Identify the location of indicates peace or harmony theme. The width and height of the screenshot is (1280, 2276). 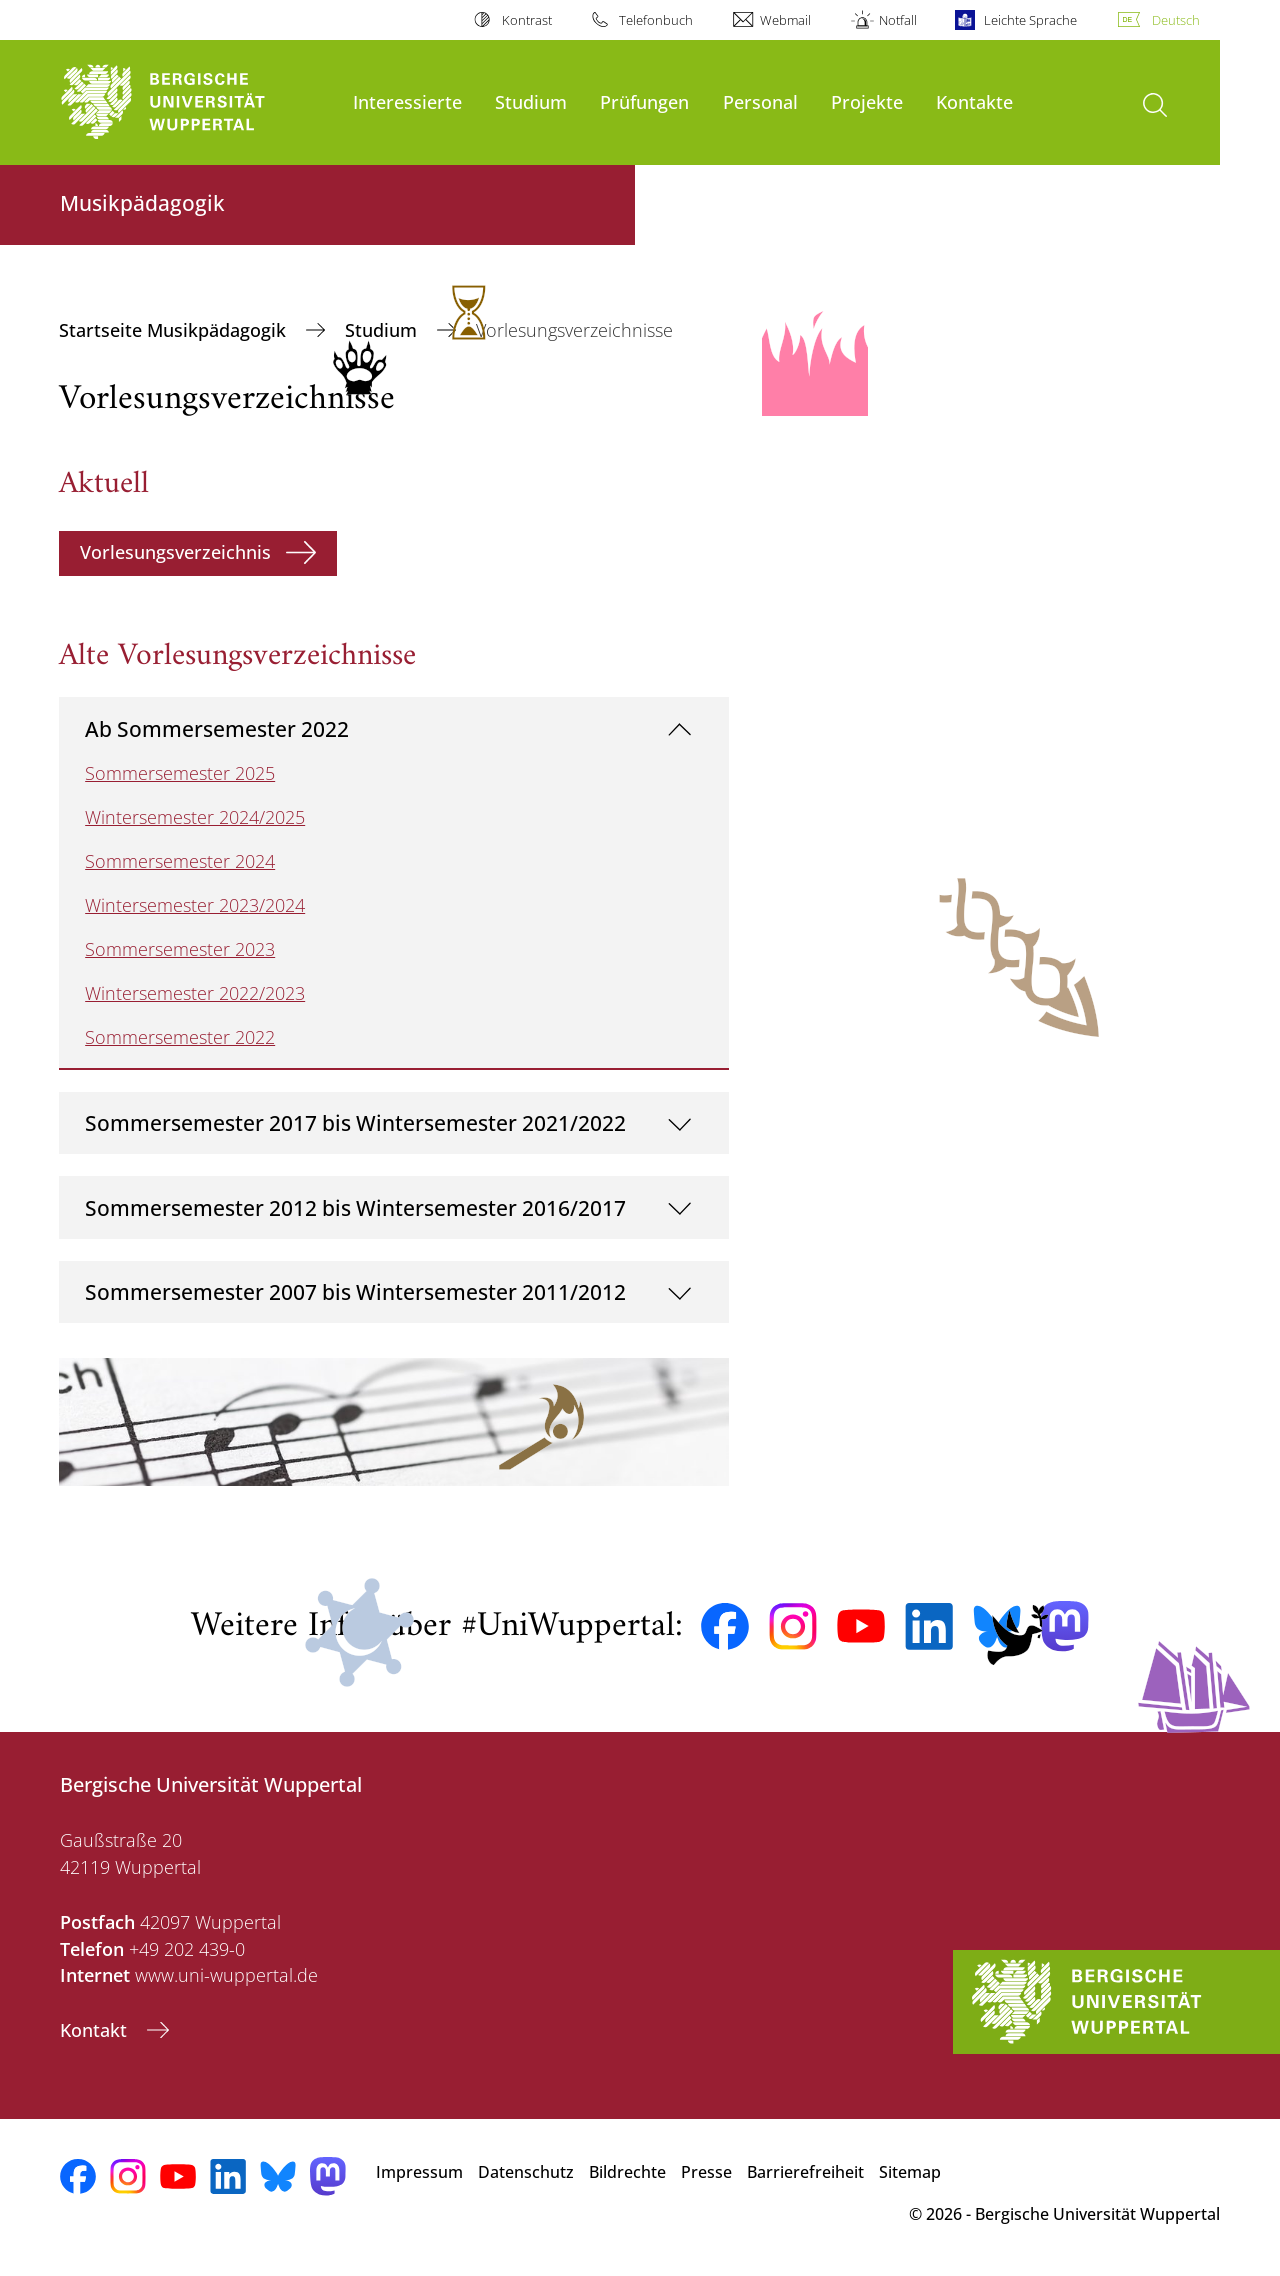
(1018, 1635).